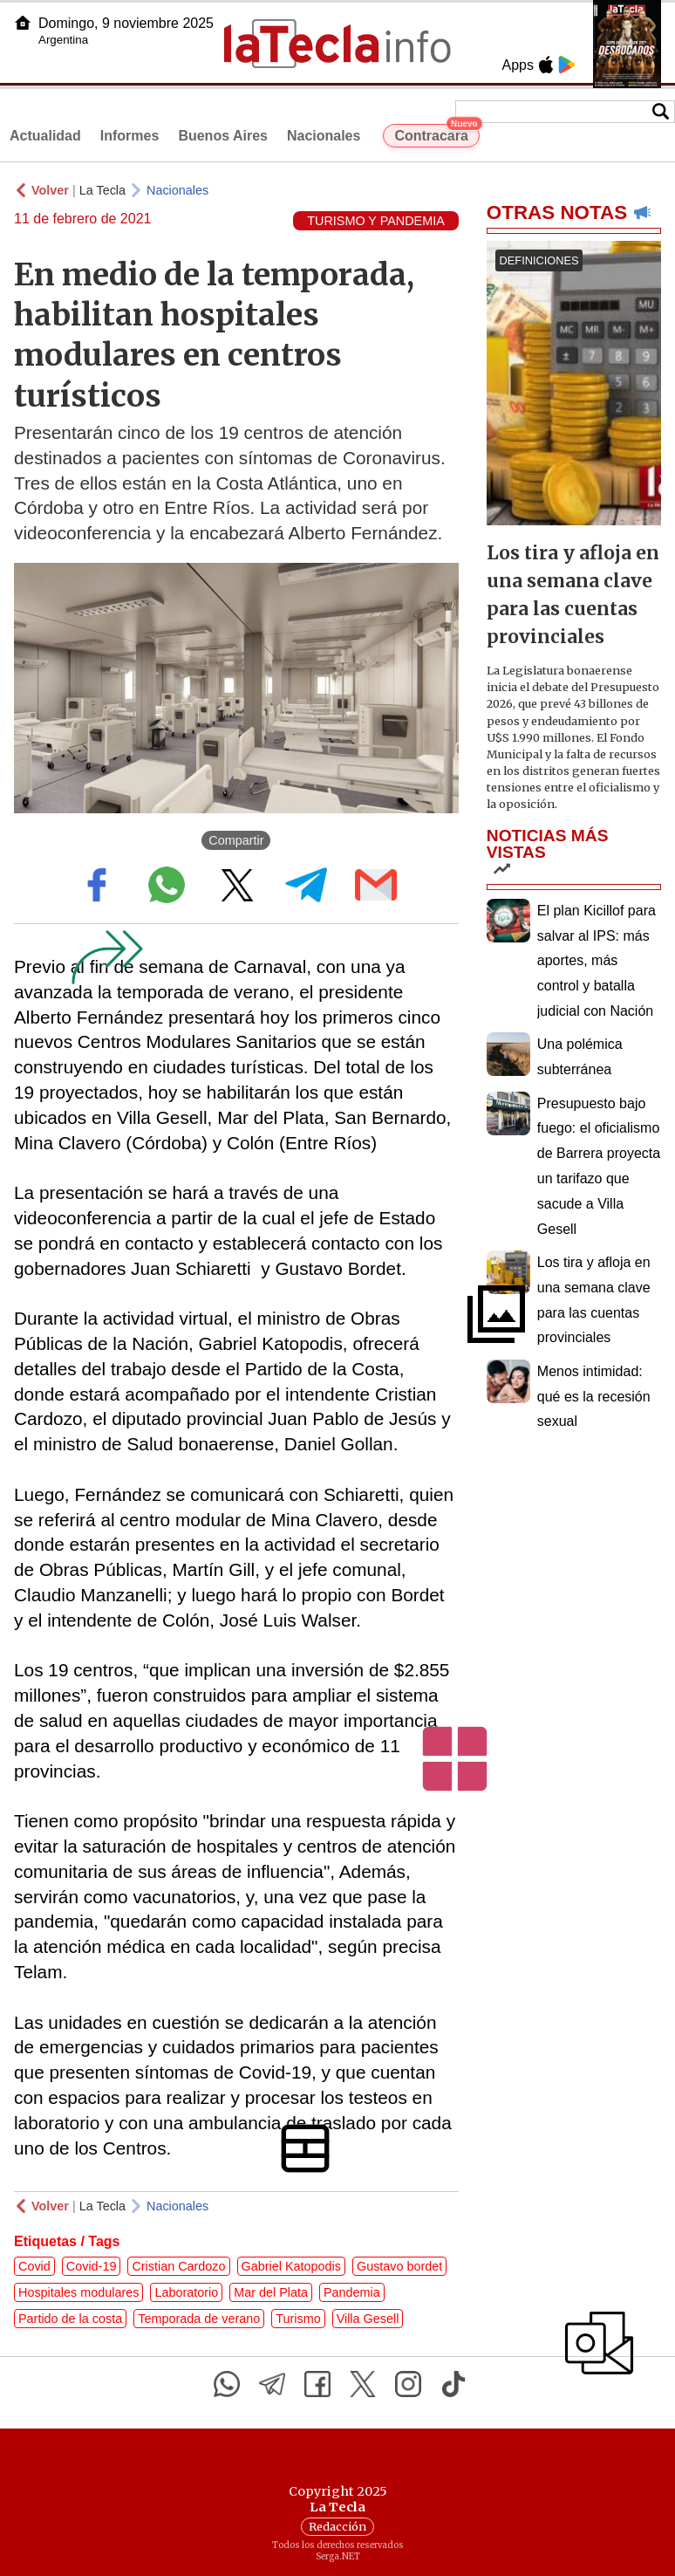 This screenshot has height=2576, width=675. What do you see at coordinates (496, 1314) in the screenshot?
I see `view or apply image filters` at bounding box center [496, 1314].